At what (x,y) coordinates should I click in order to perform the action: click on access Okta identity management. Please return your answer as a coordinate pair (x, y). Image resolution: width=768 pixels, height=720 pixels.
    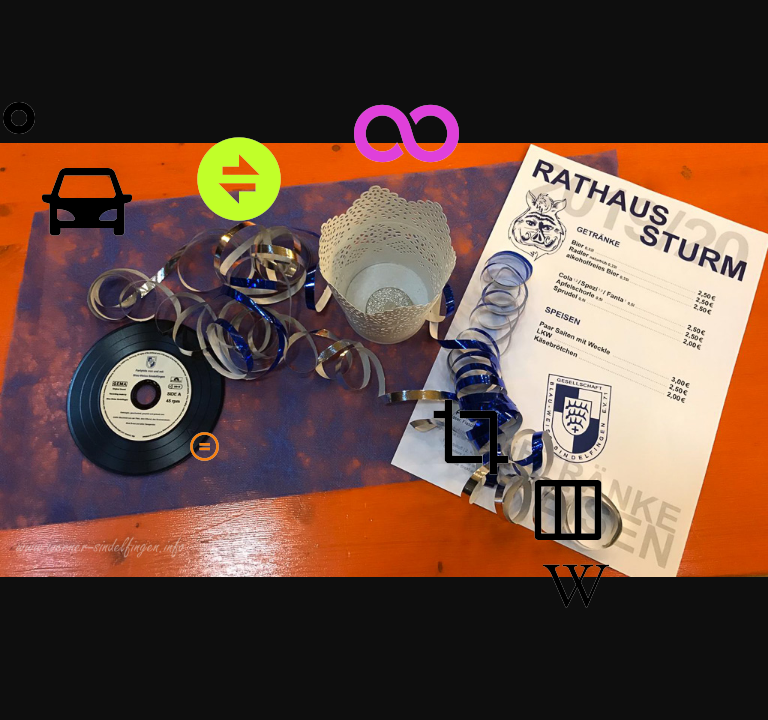
    Looking at the image, I should click on (19, 118).